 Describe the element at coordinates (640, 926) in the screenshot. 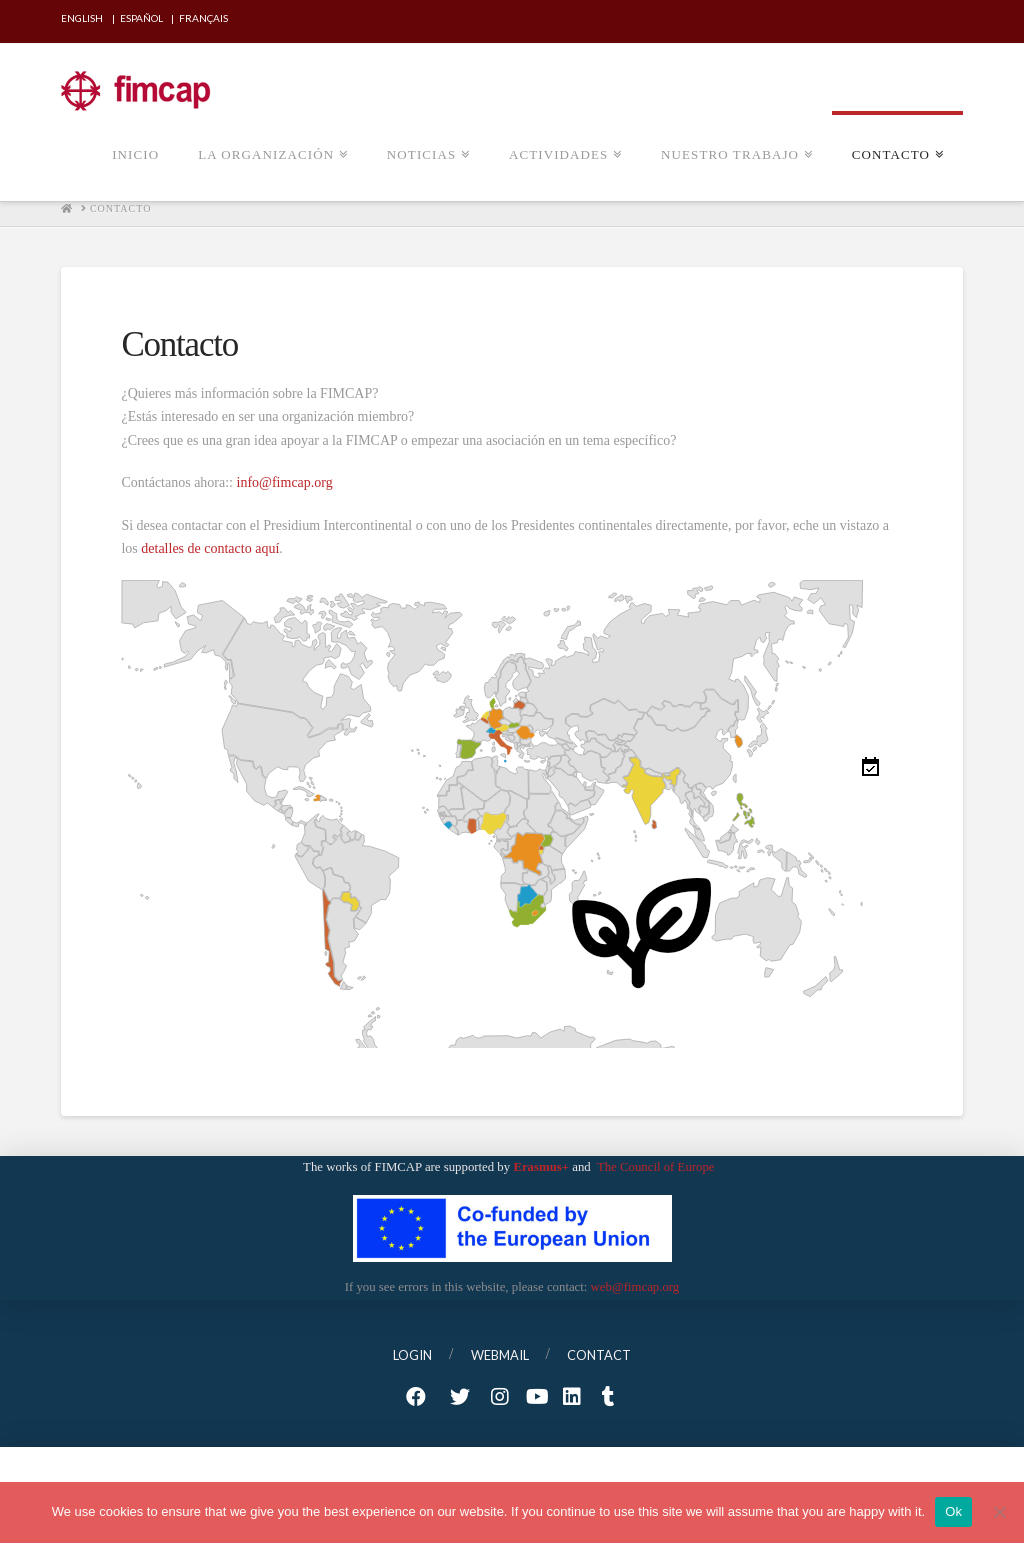

I see `access garden or plant care features` at that location.